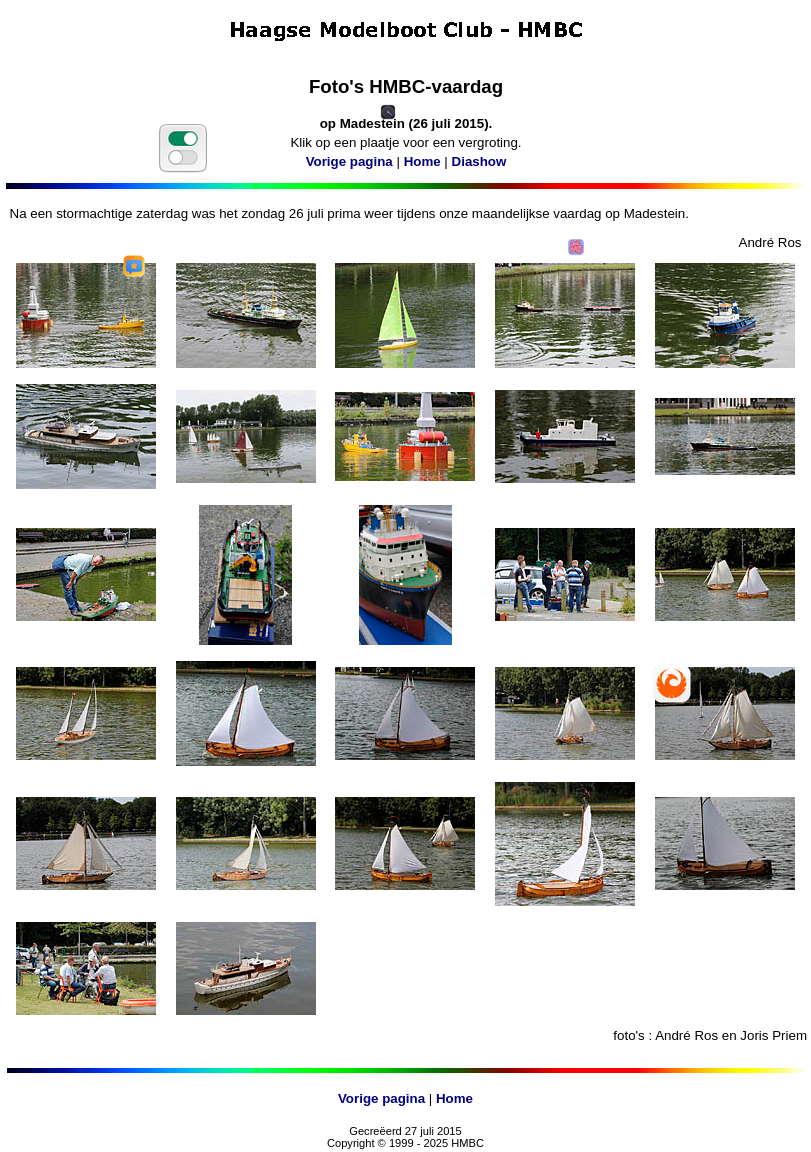 Image resolution: width=811 pixels, height=1152 pixels. What do you see at coordinates (671, 683) in the screenshot?
I see `open betterbird email client` at bounding box center [671, 683].